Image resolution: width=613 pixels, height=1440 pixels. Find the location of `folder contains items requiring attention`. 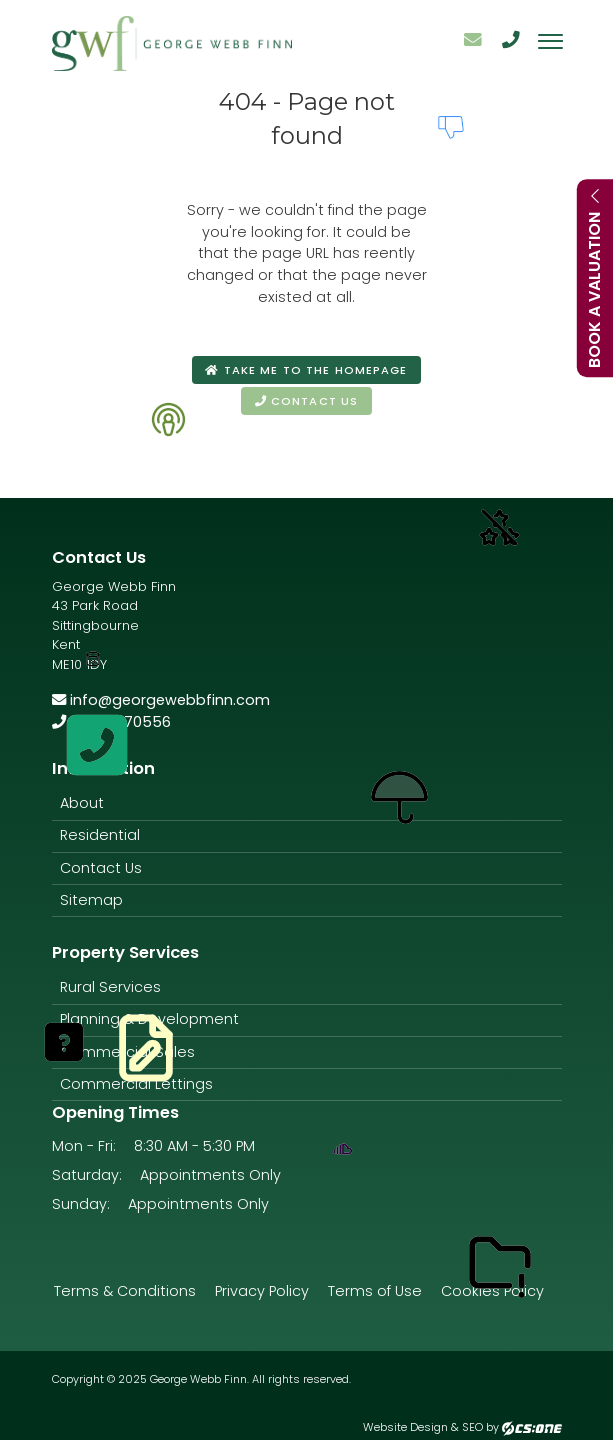

folder contains items requiring attention is located at coordinates (500, 1264).